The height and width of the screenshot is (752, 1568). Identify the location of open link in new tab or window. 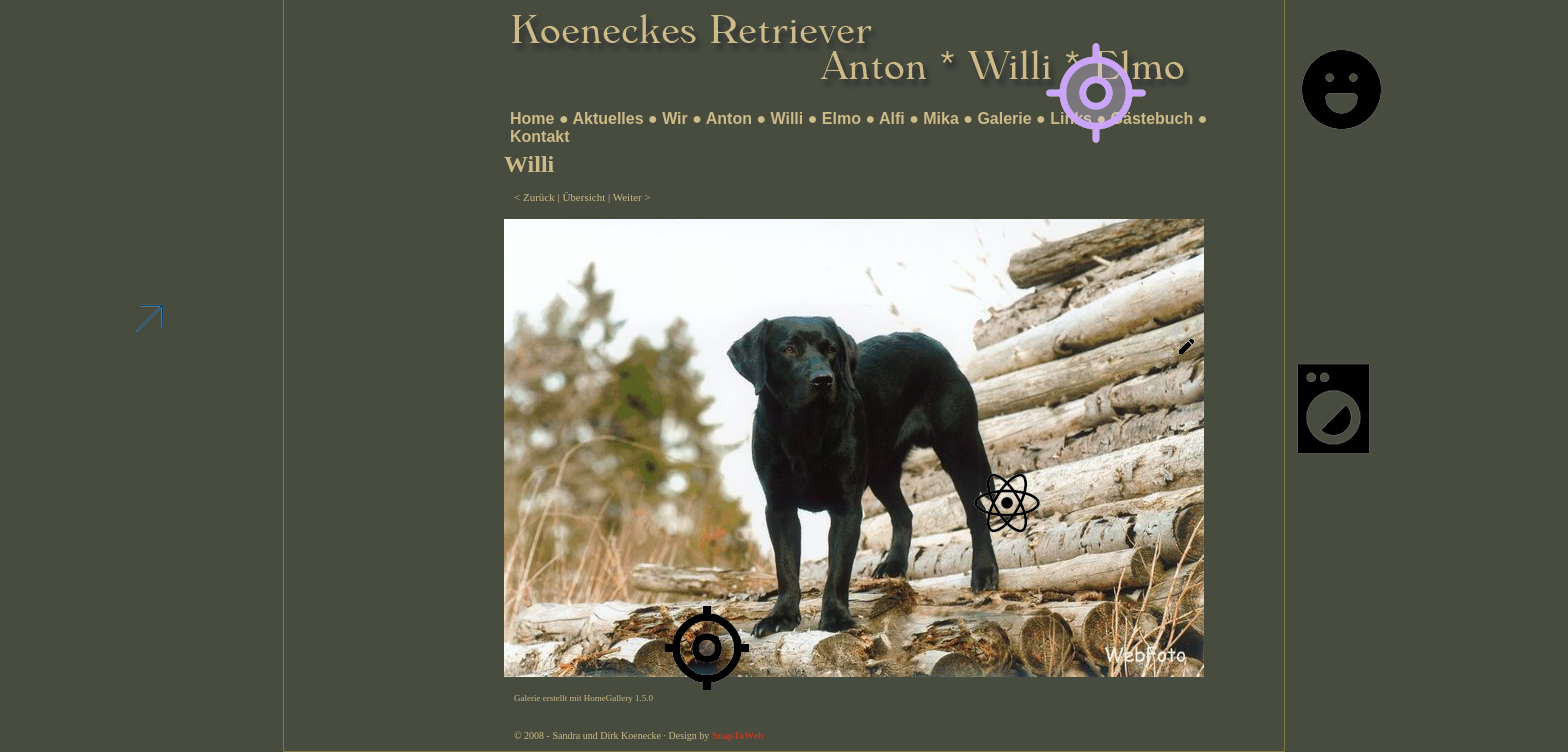
(149, 318).